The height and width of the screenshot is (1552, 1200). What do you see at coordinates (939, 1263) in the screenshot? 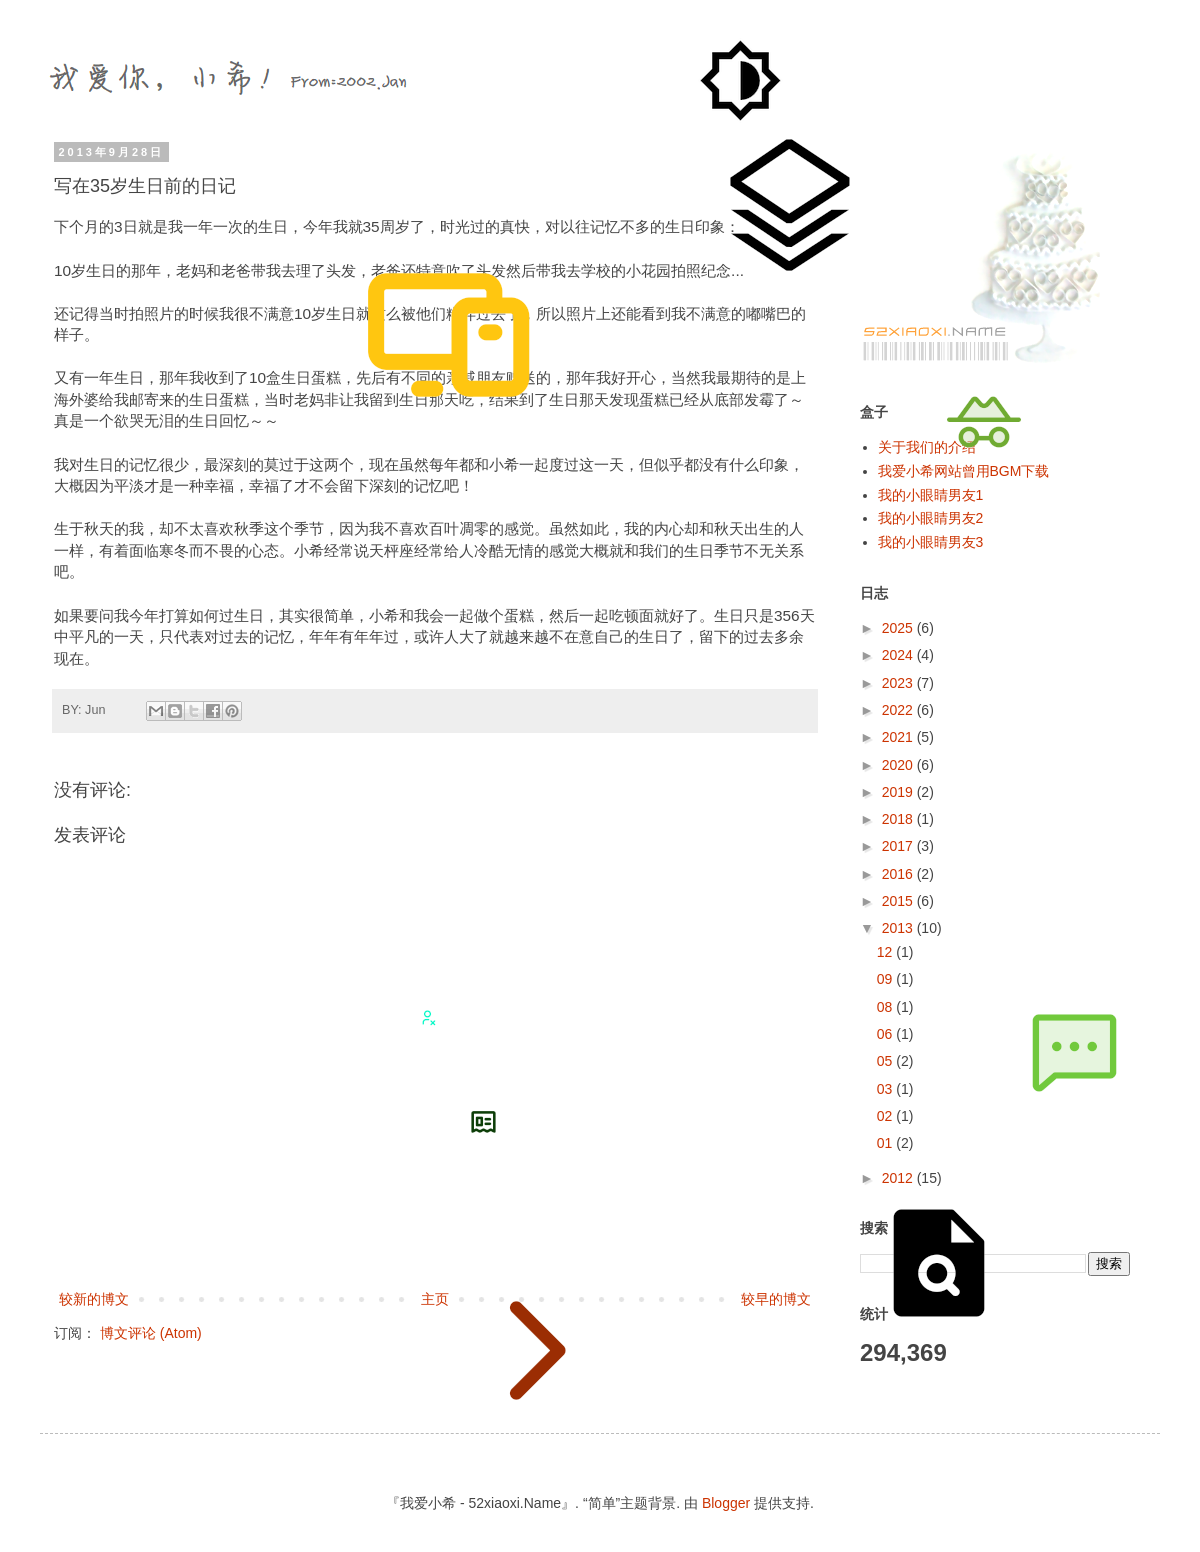
I see `search within a document` at bounding box center [939, 1263].